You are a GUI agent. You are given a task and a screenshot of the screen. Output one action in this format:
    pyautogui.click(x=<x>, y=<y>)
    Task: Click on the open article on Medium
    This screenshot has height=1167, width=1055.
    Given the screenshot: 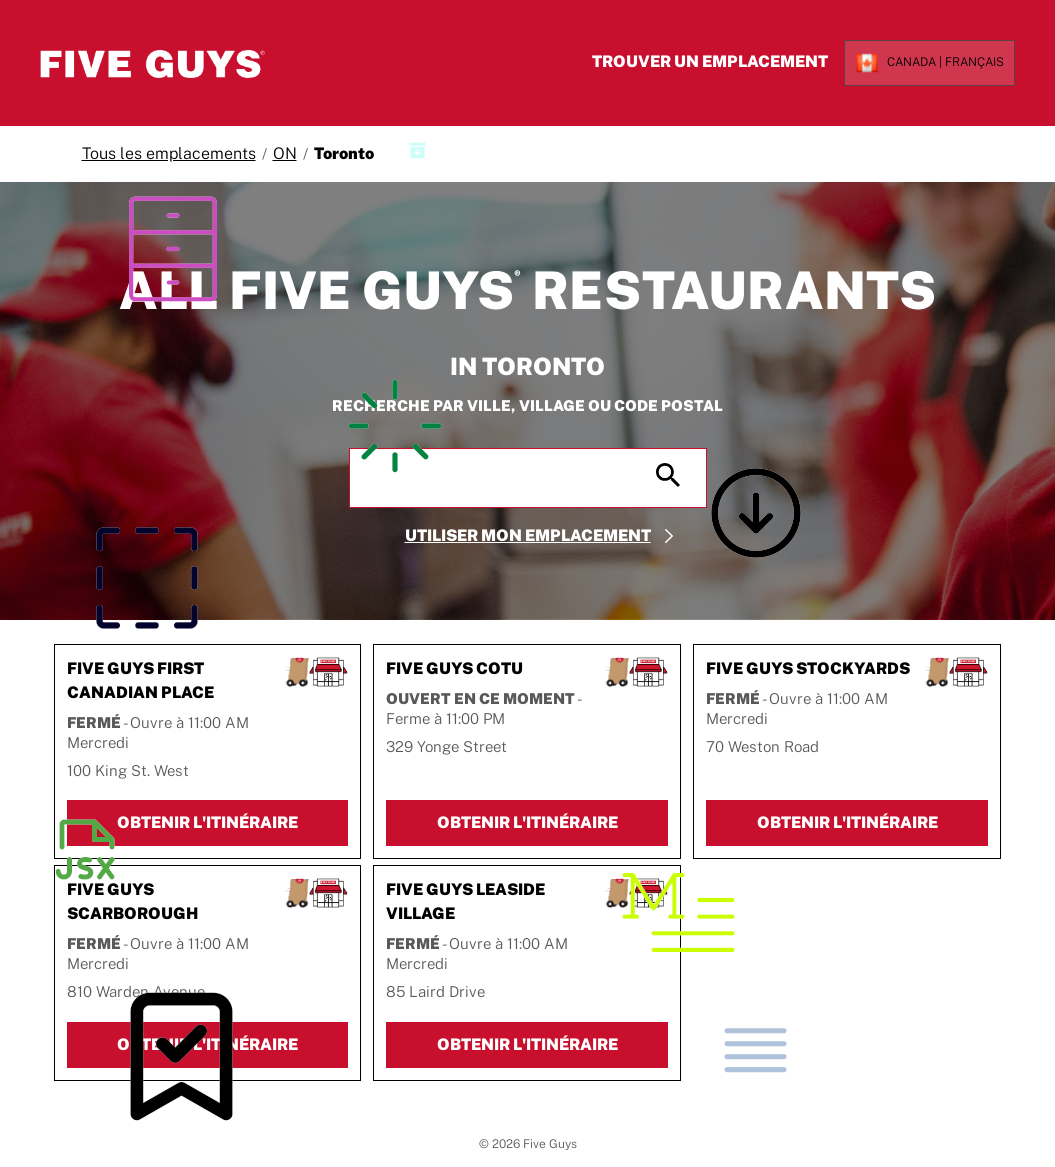 What is the action you would take?
    pyautogui.click(x=678, y=912)
    